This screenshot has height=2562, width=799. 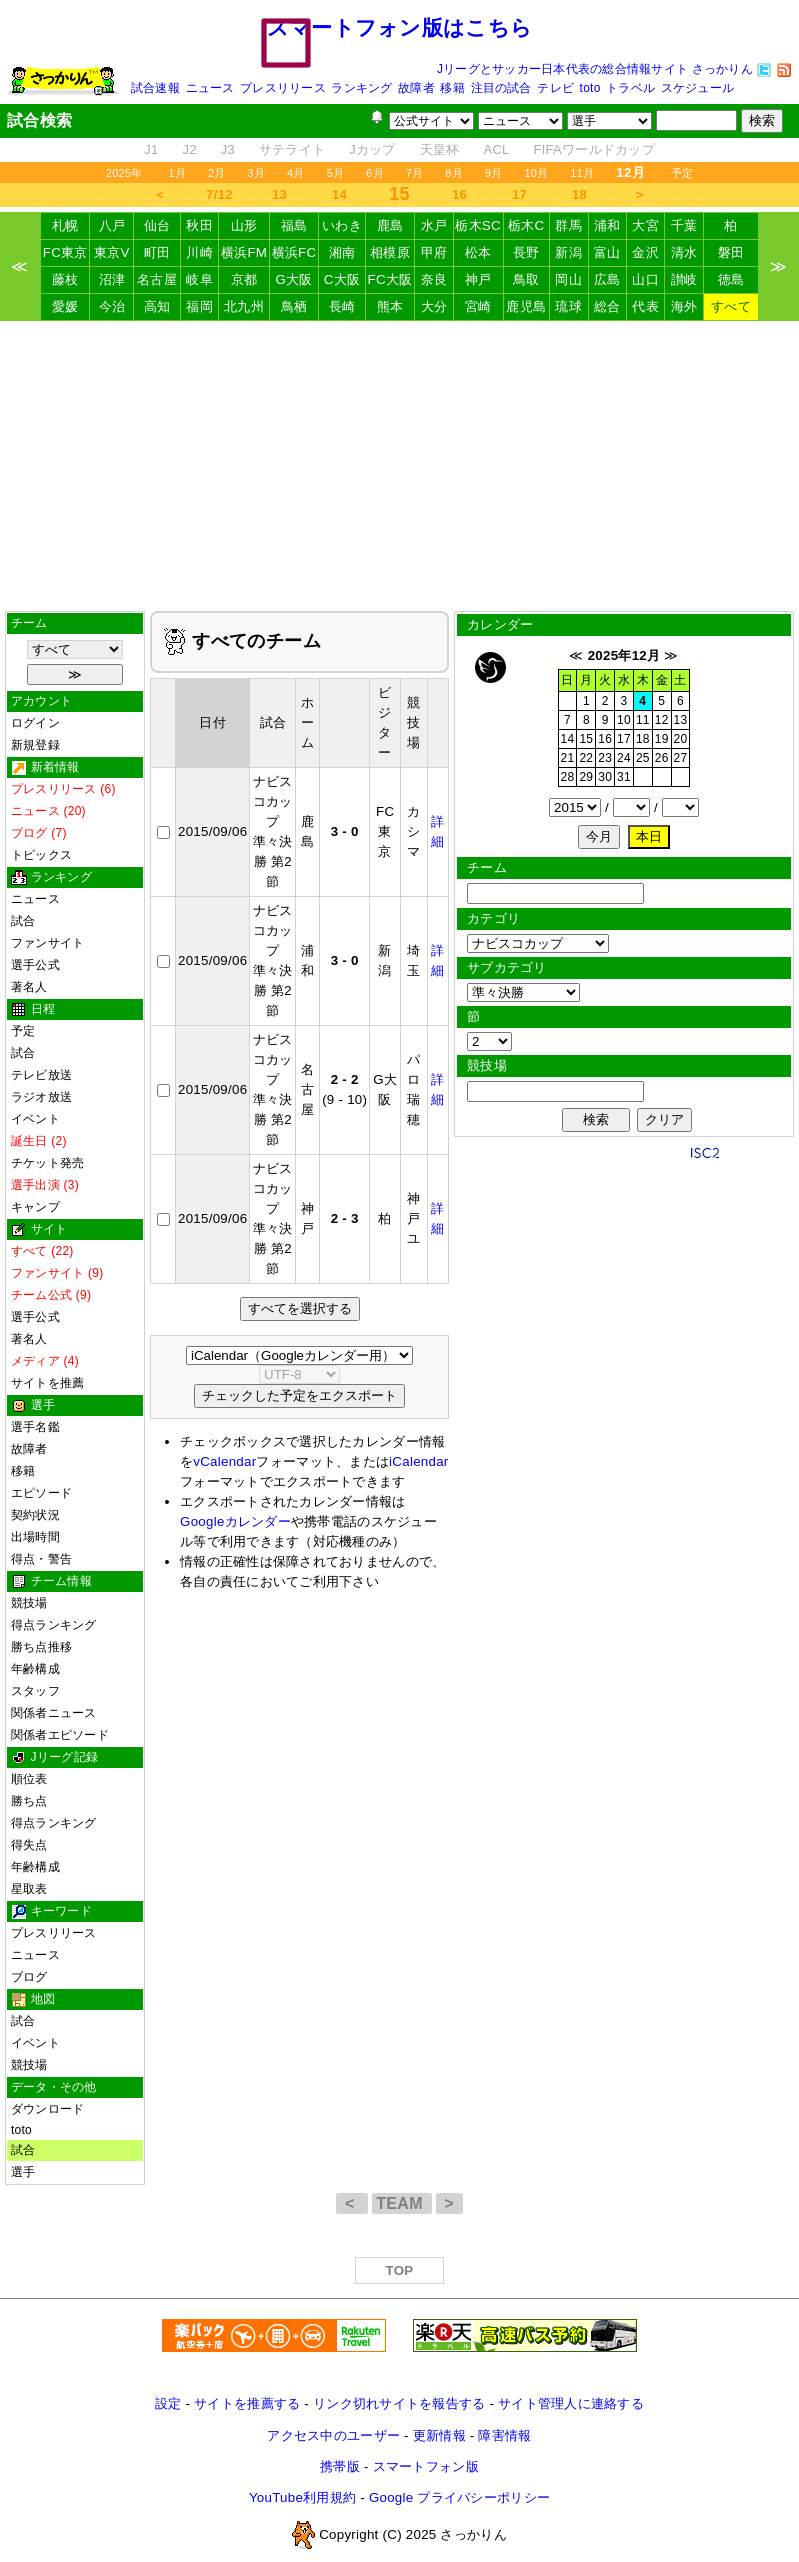 I want to click on lubuntu linux distribution logo, so click(x=490, y=667).